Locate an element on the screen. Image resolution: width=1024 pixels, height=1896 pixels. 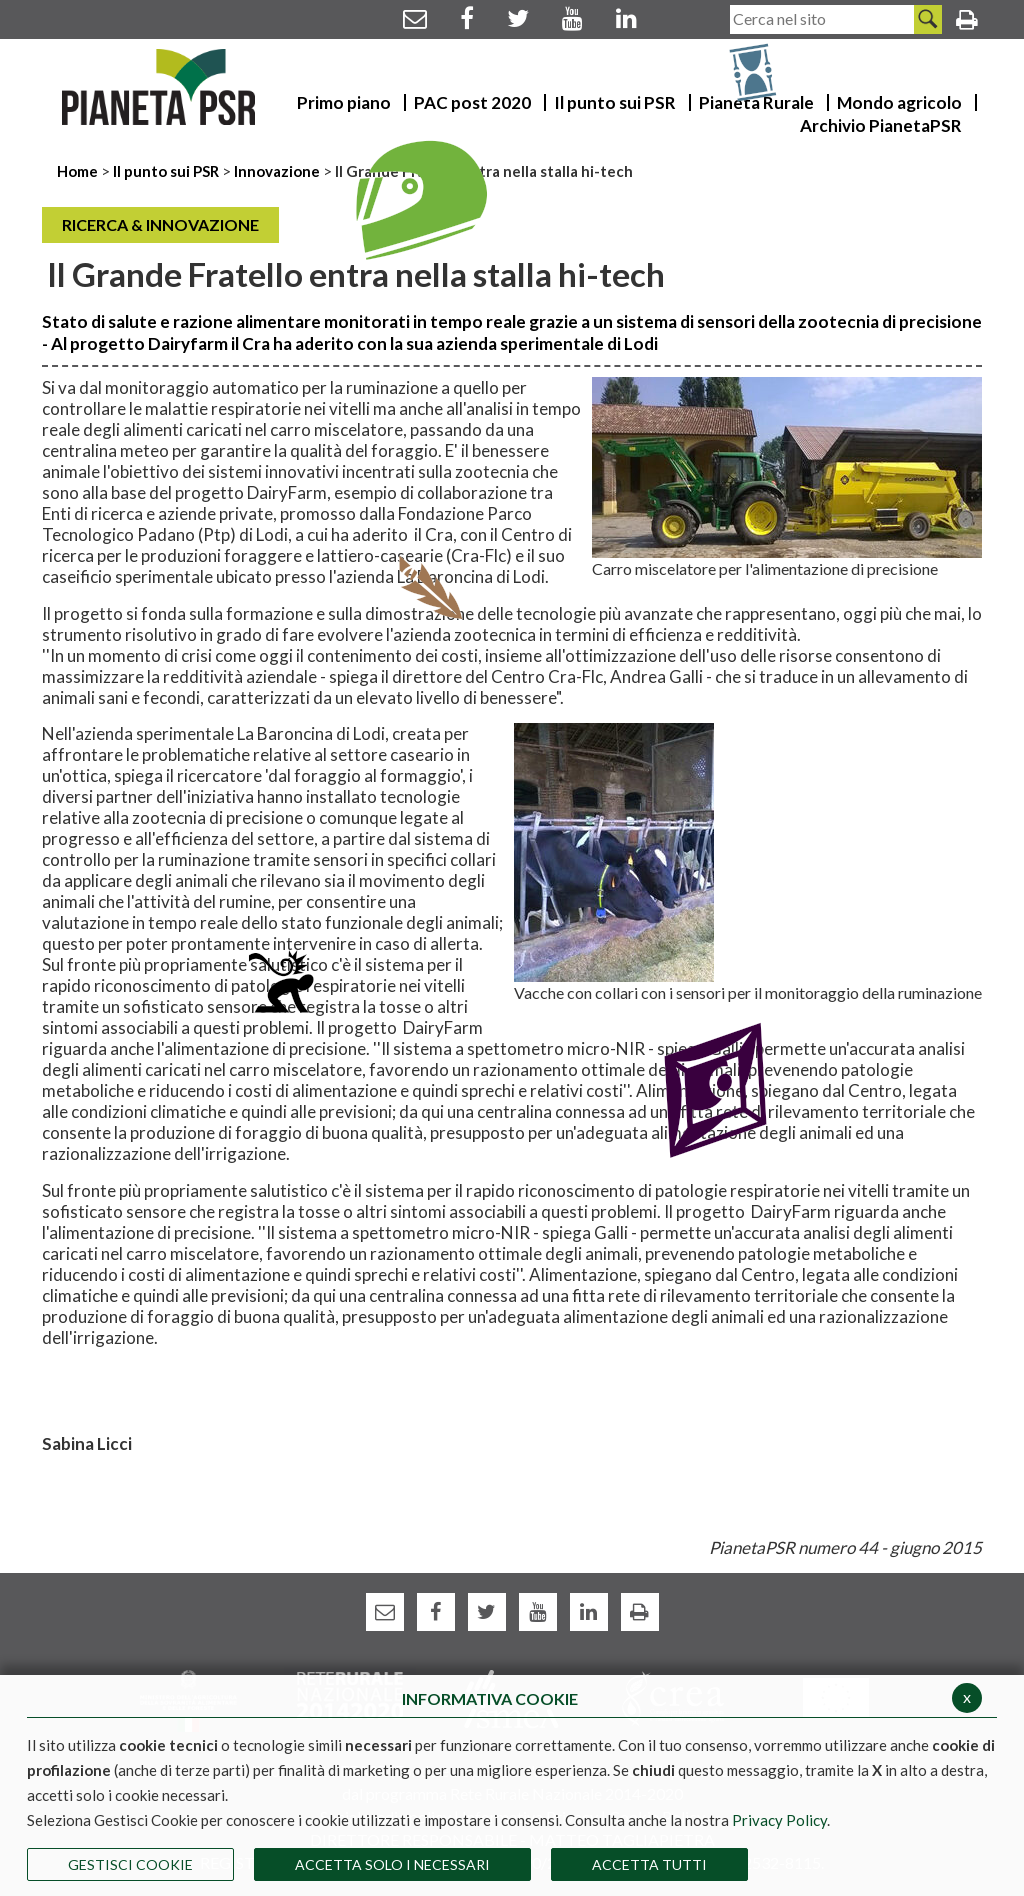
equip a spear weapon in game is located at coordinates (430, 587).